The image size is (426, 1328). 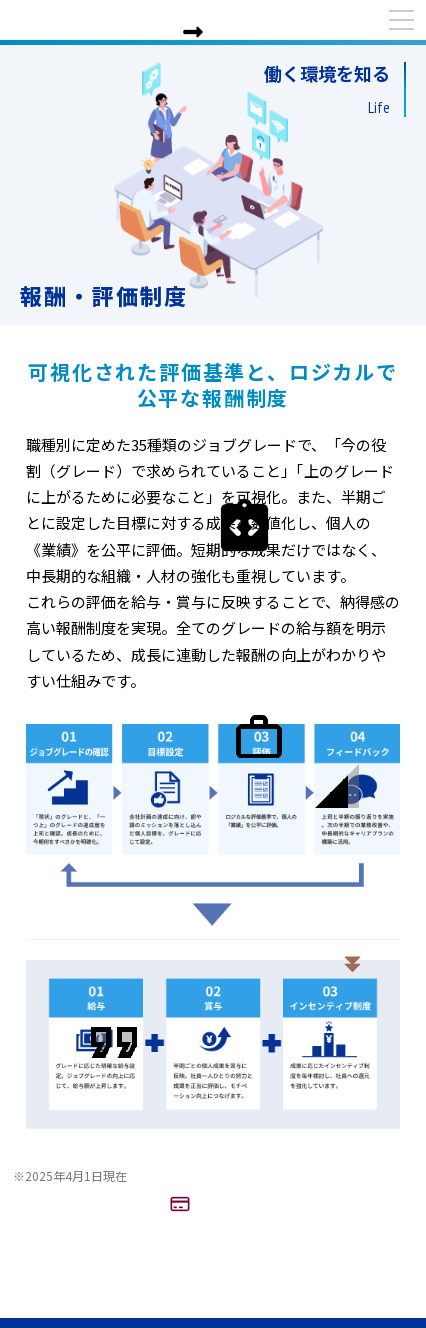 I want to click on expand all sections or content, so click(x=352, y=963).